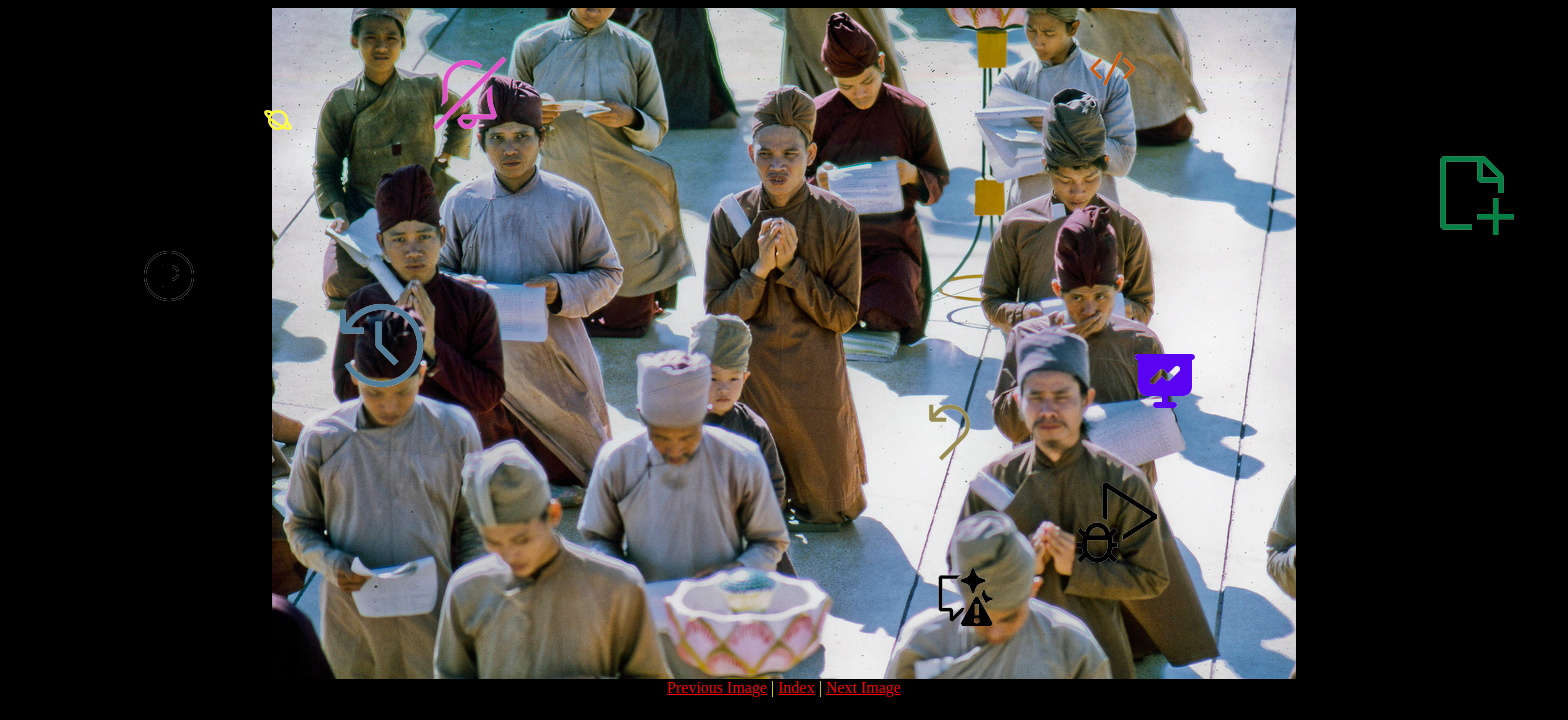  I want to click on start a presentation or slideshow, so click(1165, 381).